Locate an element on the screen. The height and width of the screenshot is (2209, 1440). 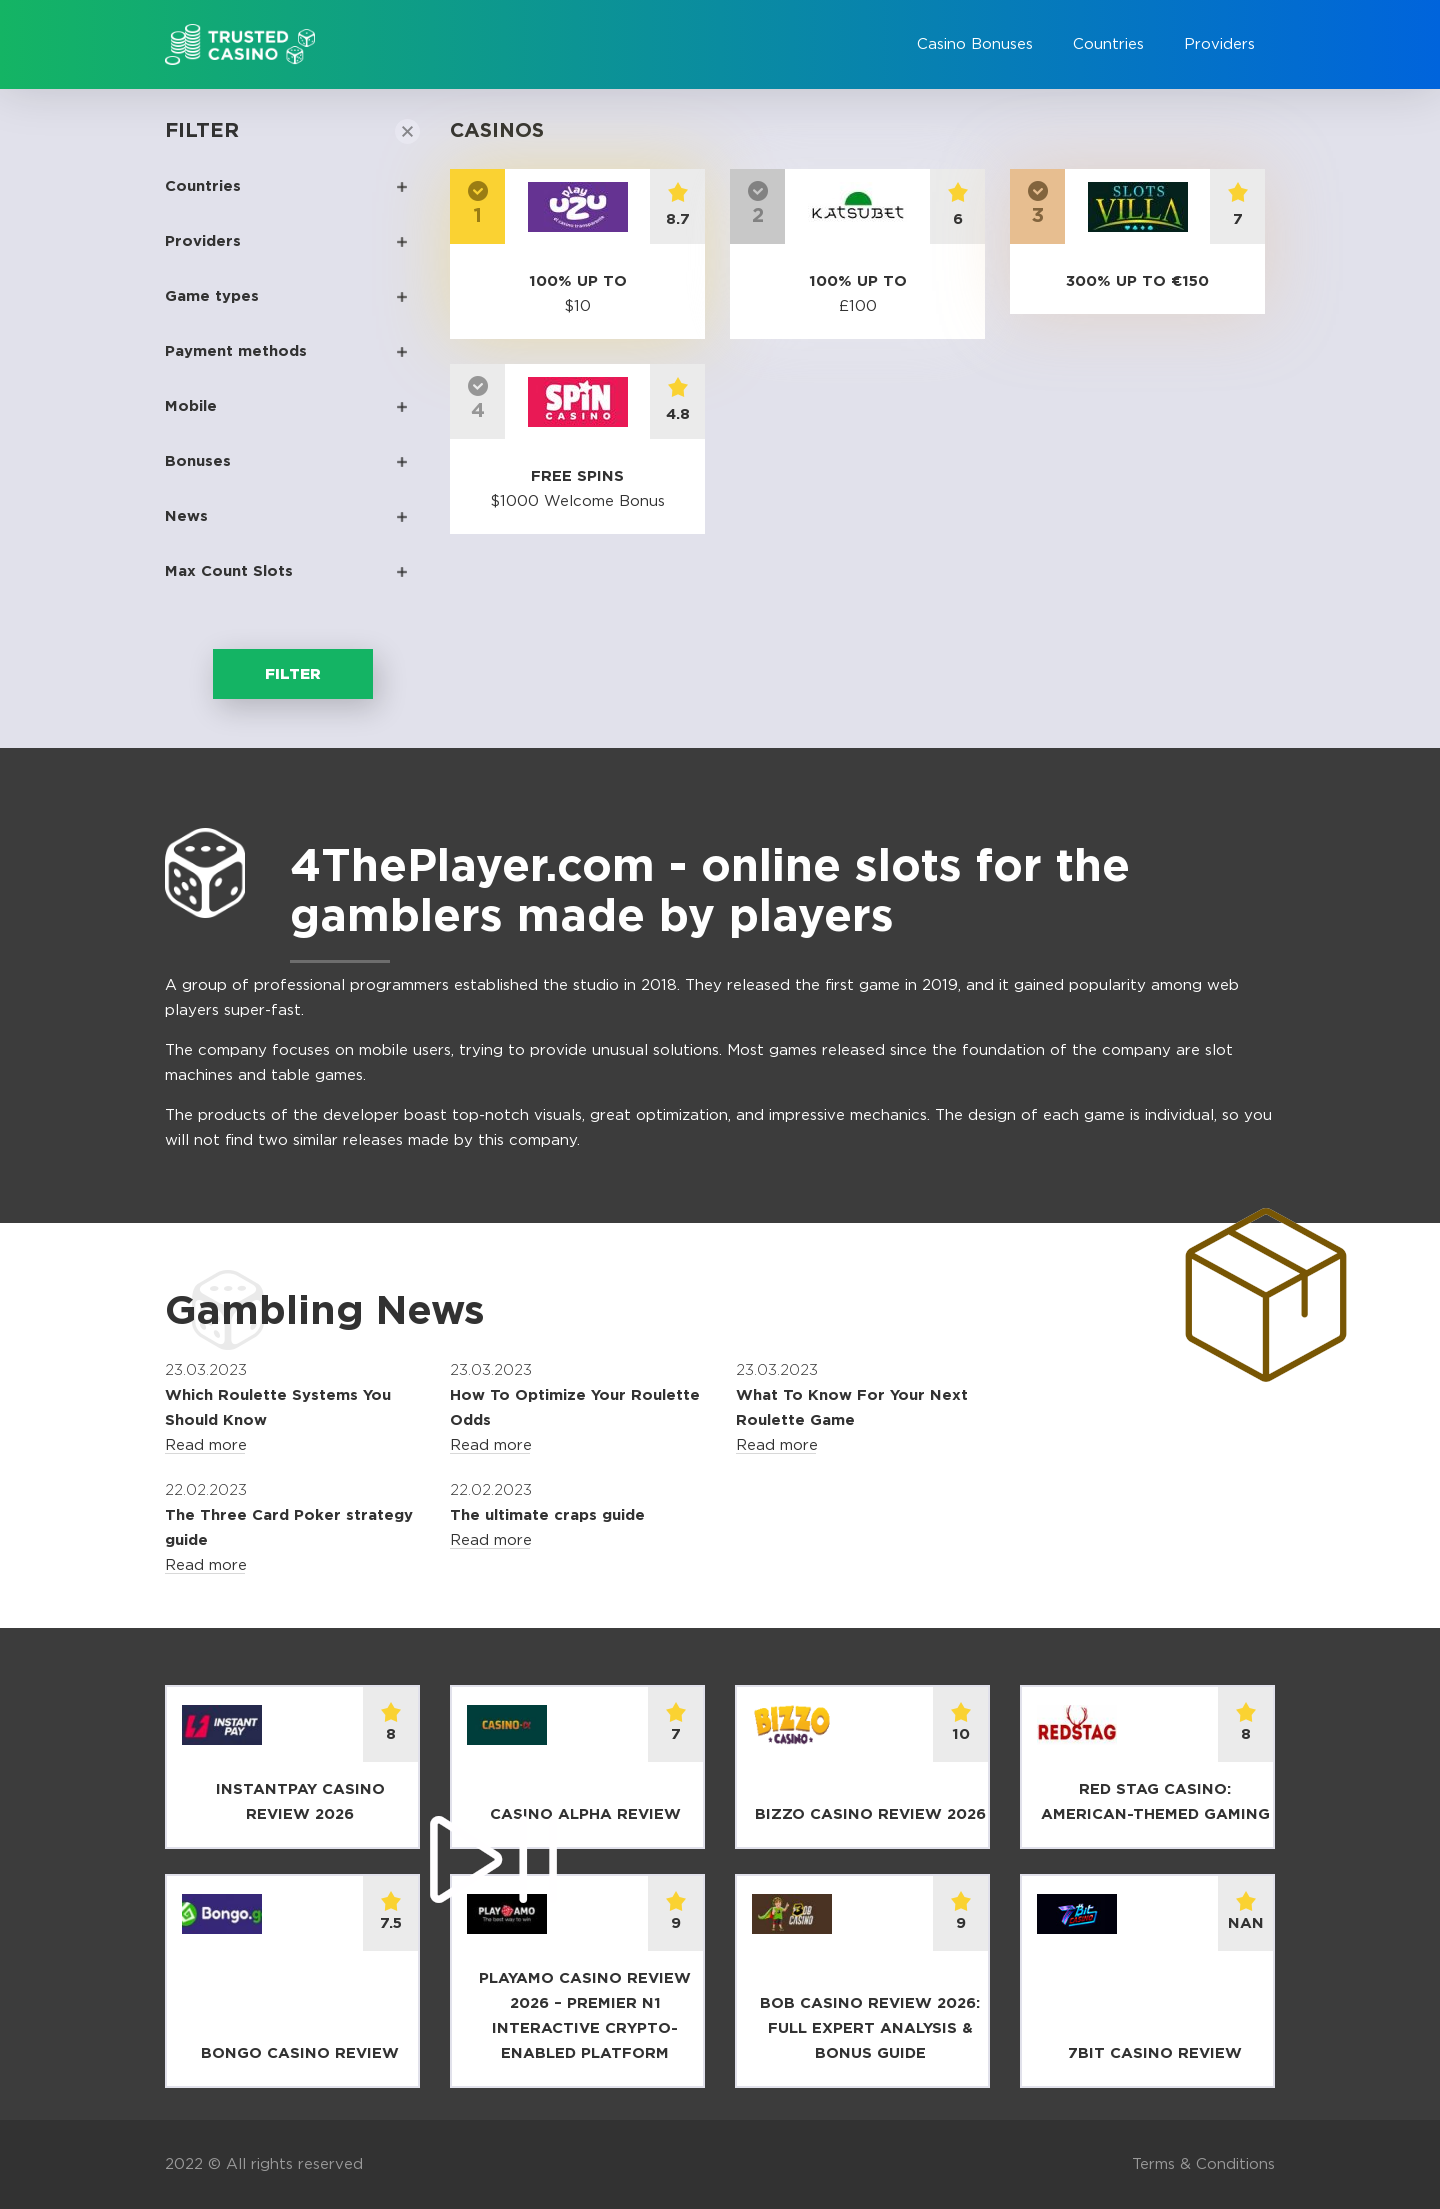
toggle between play and pause for media is located at coordinates (493, 1859).